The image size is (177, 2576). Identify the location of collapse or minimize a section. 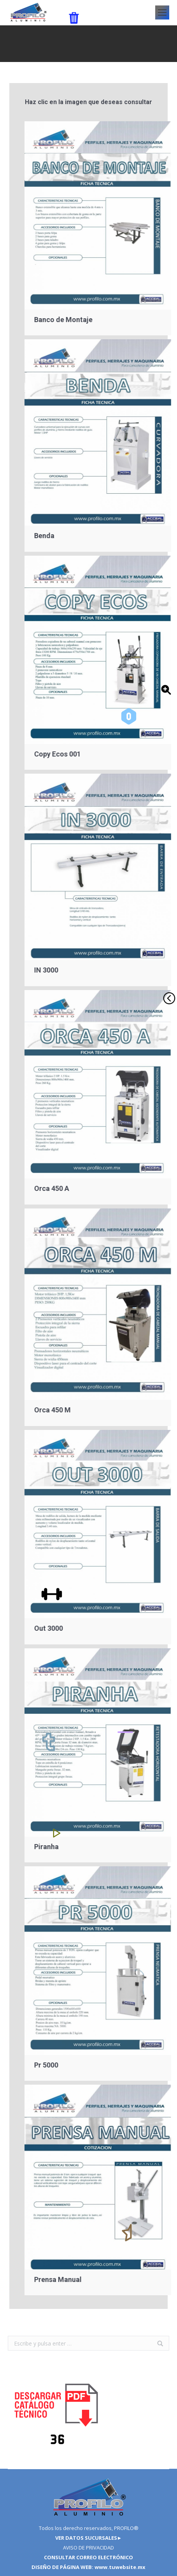
(125, 1731).